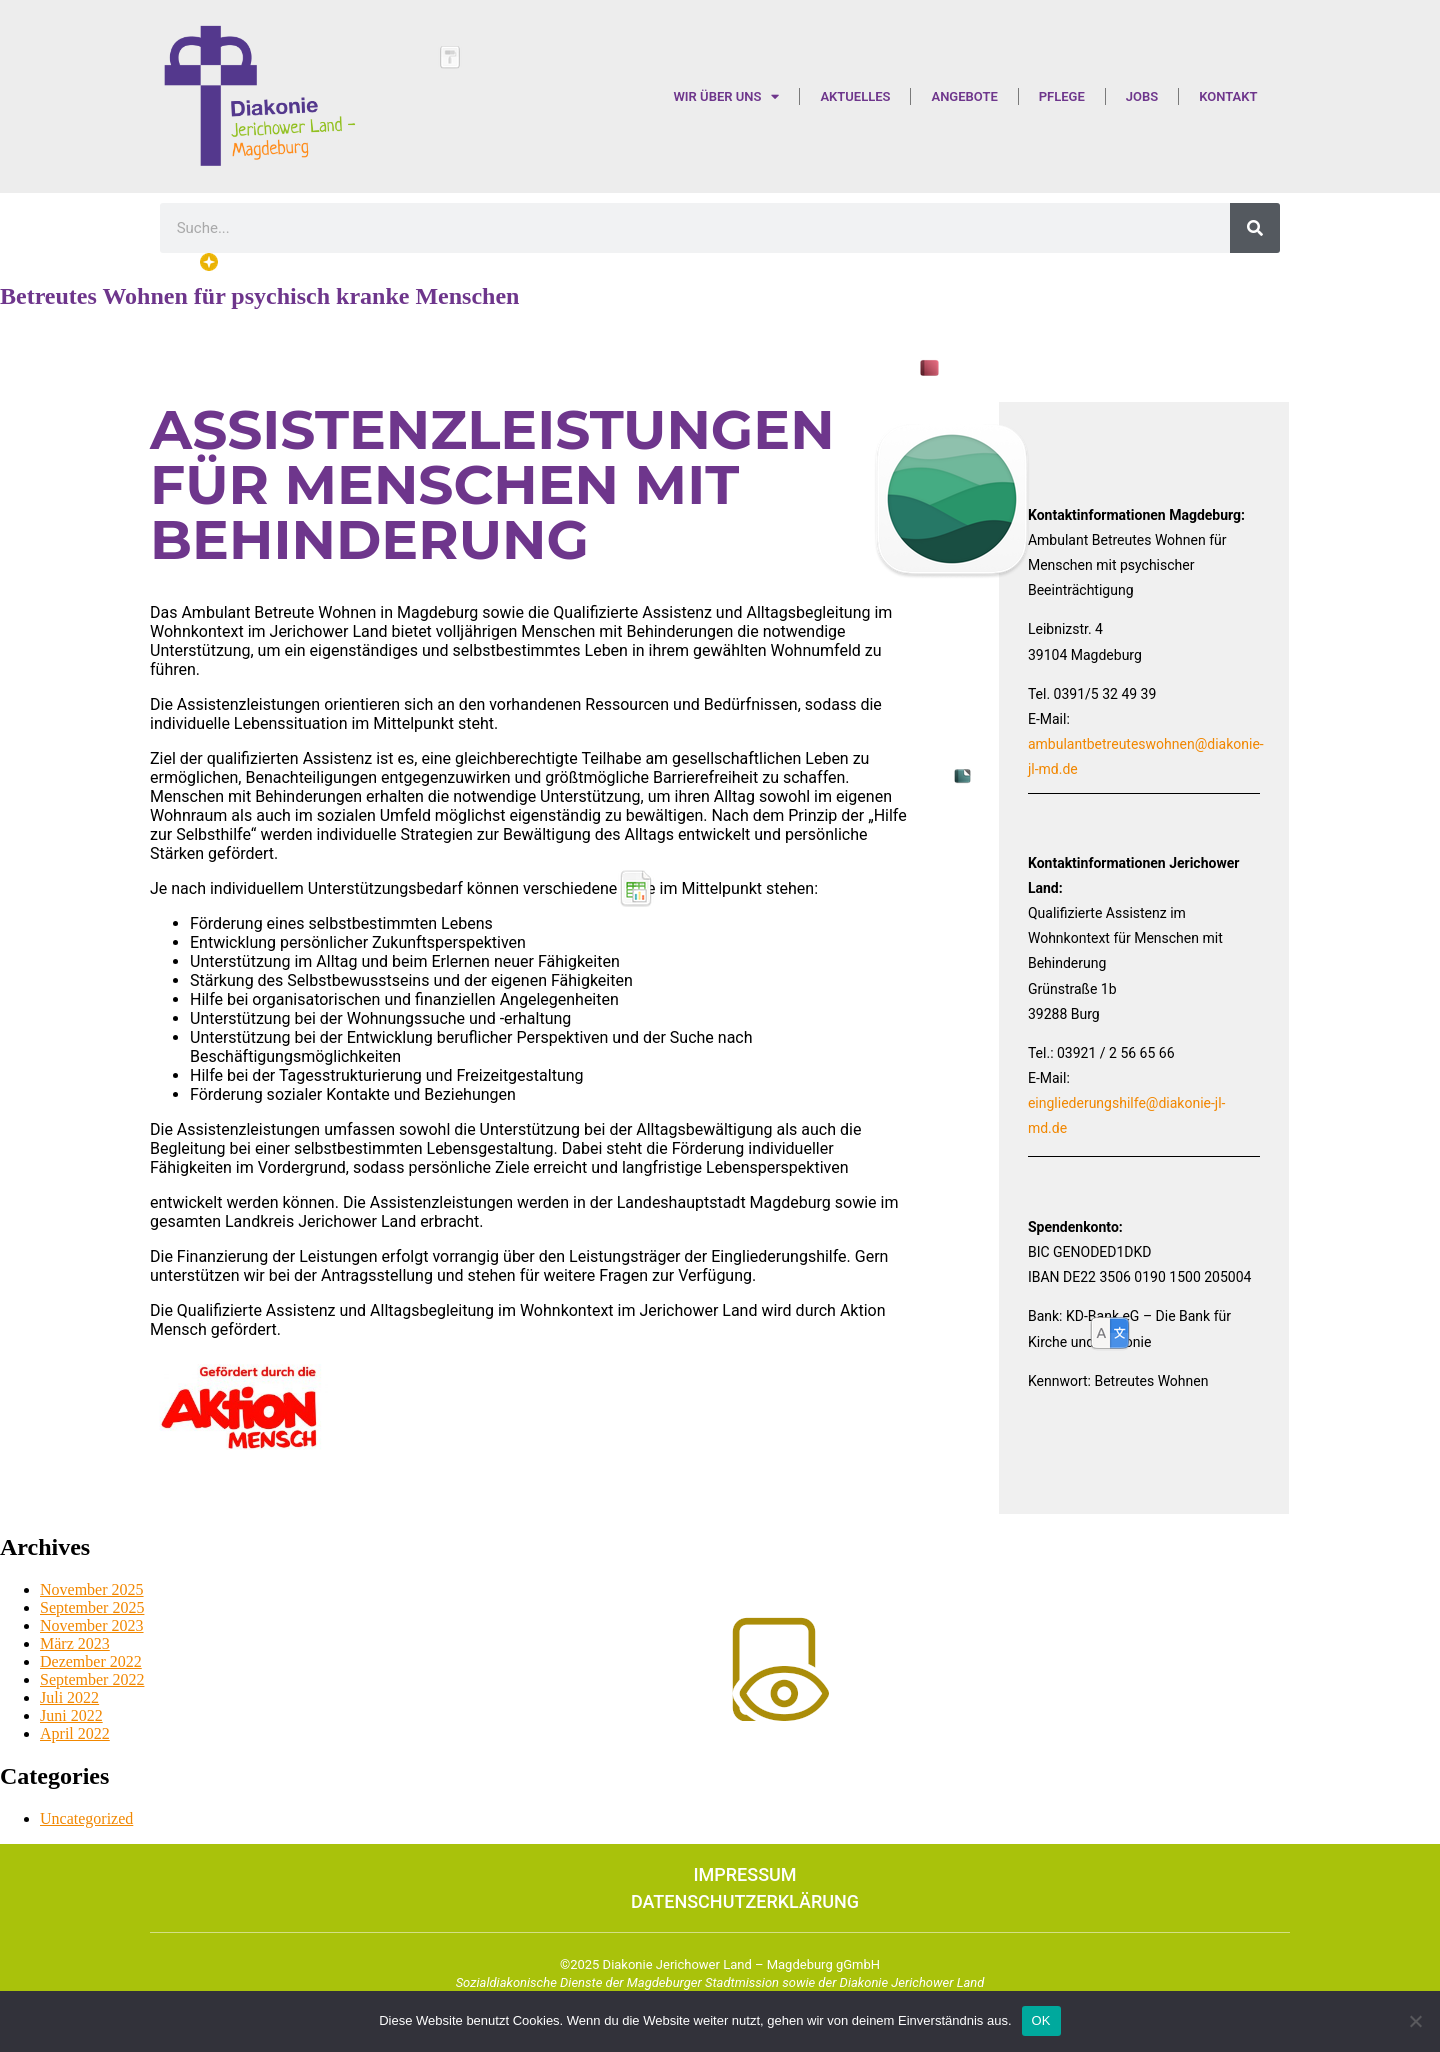 The image size is (1440, 2052). What do you see at coordinates (1110, 1333) in the screenshot?
I see `access language and region settings` at bounding box center [1110, 1333].